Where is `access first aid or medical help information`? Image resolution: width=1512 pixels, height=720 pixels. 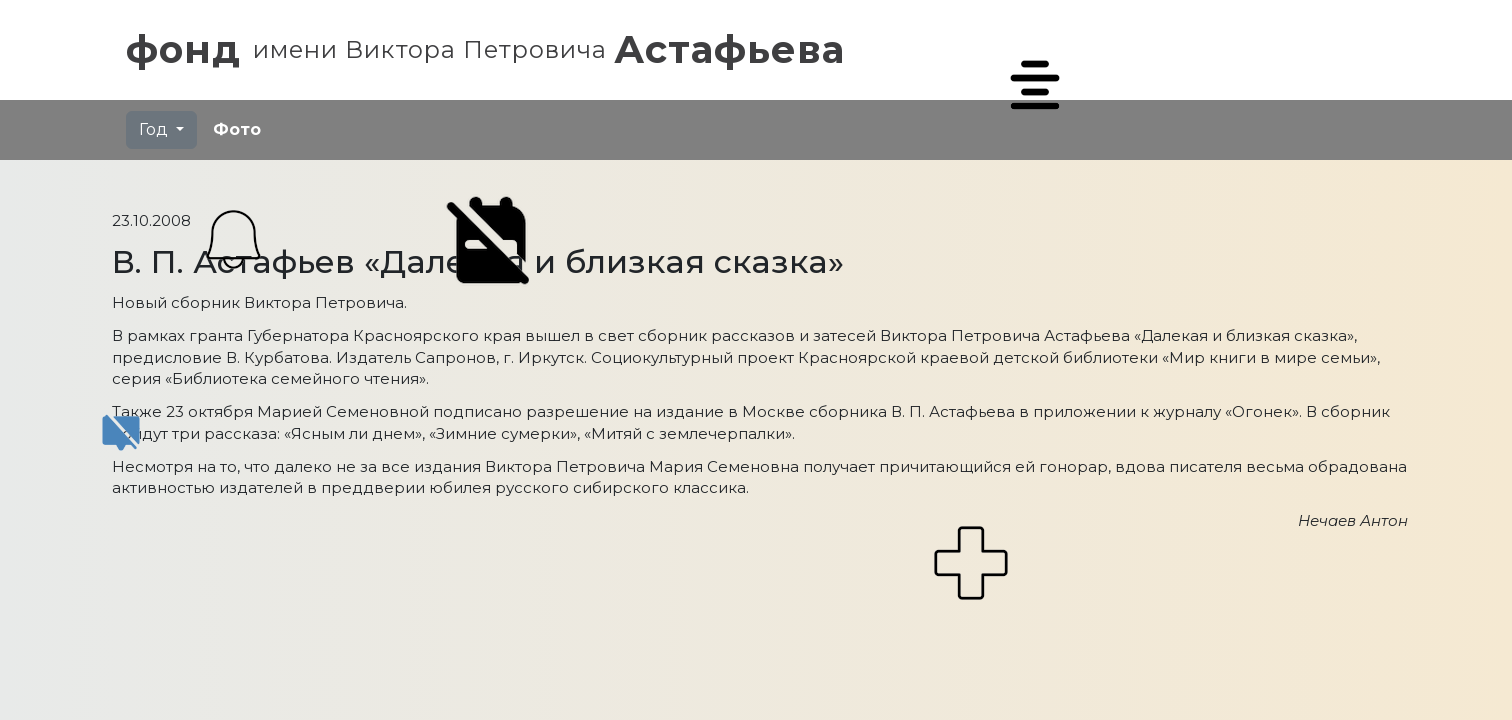 access first aid or medical help information is located at coordinates (971, 563).